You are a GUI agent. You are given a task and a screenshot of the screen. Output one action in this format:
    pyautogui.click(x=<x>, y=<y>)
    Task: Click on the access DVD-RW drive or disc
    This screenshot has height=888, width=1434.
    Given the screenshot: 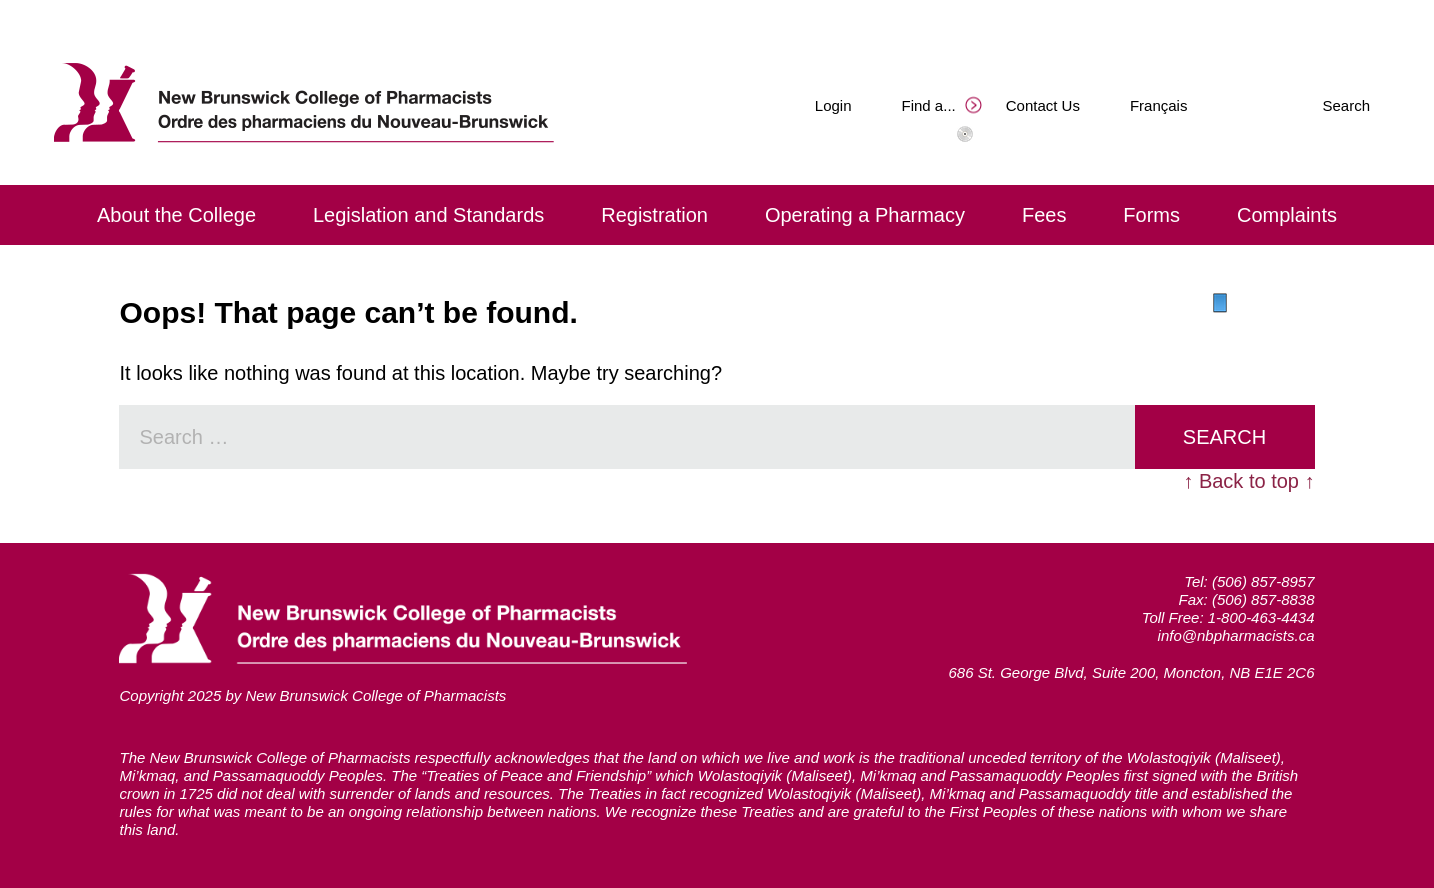 What is the action you would take?
    pyautogui.click(x=965, y=134)
    